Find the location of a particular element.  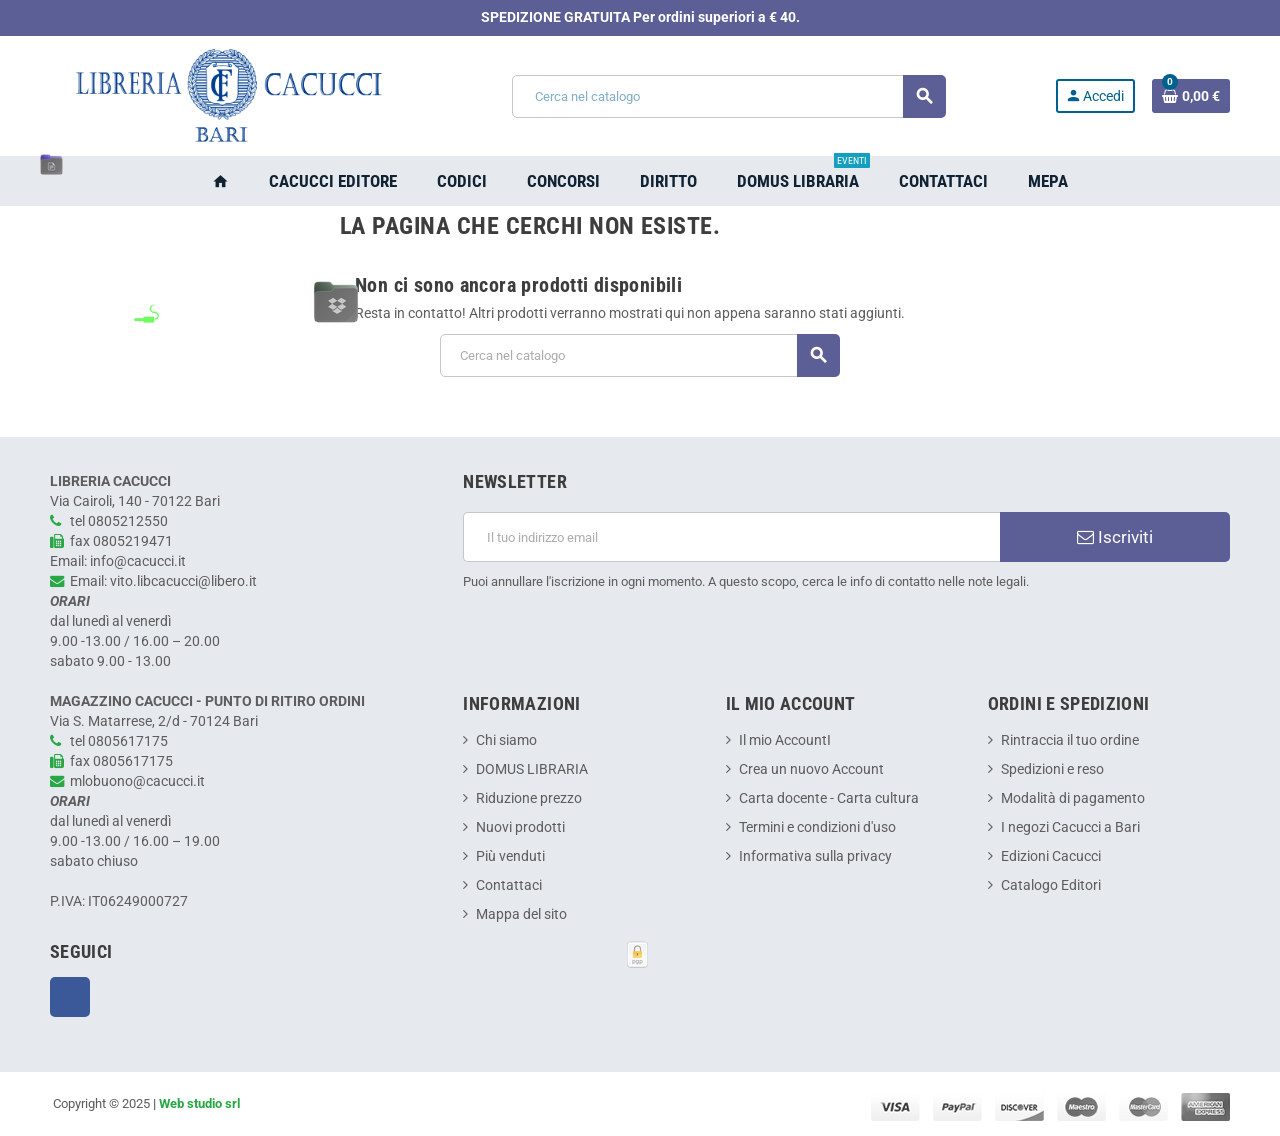

indicates a PGP-encrypted file is located at coordinates (637, 954).